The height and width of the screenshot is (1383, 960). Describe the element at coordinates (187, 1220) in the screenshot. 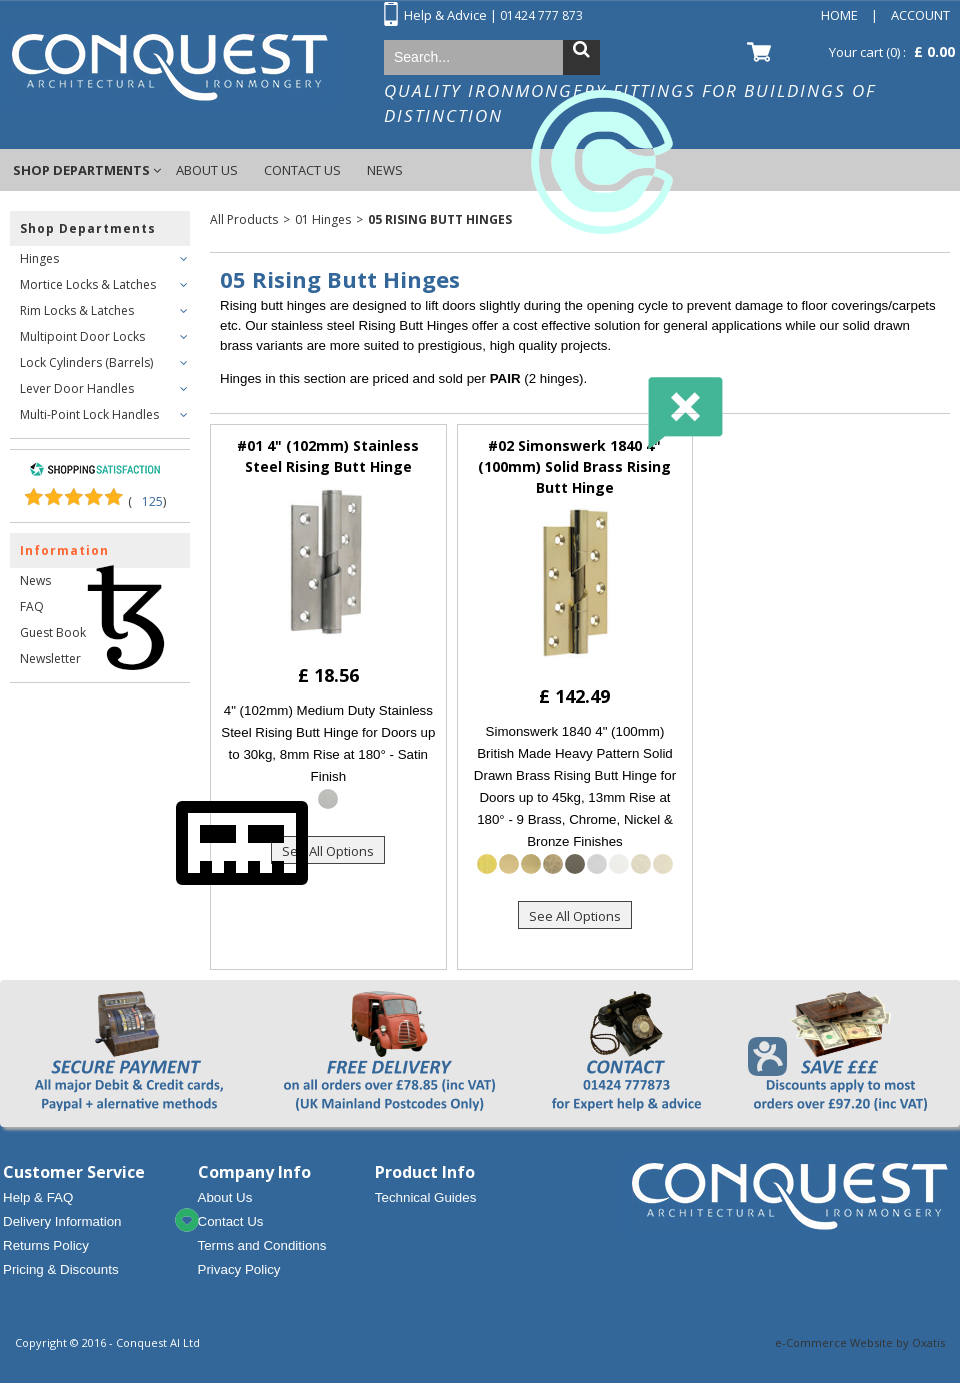

I see `copper cryptocurrency logo` at that location.